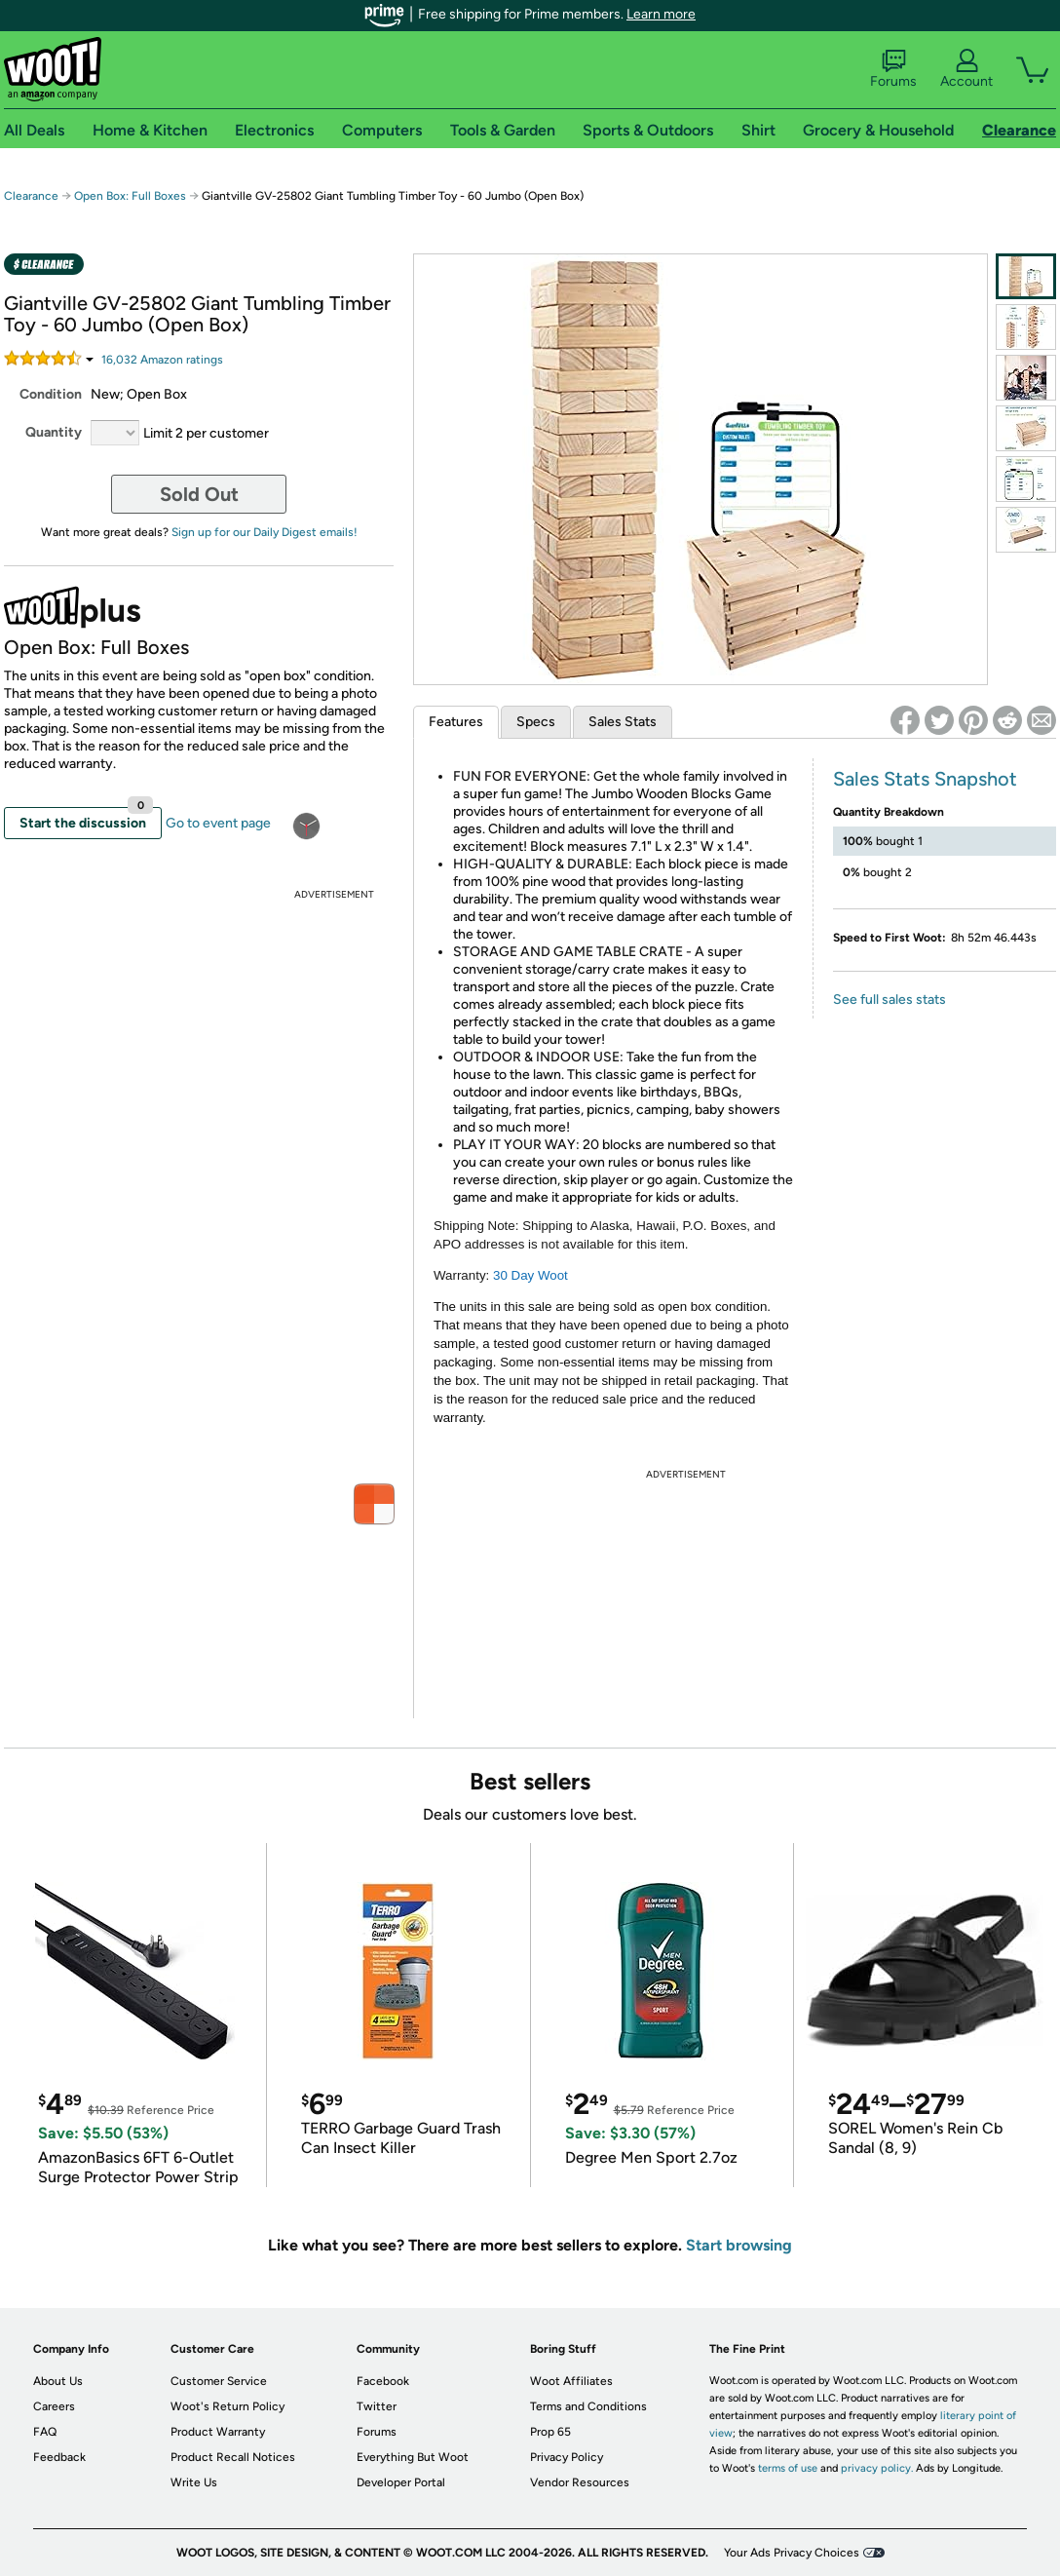 The height and width of the screenshot is (2576, 1060). What do you see at coordinates (306, 826) in the screenshot?
I see `open the clock application` at bounding box center [306, 826].